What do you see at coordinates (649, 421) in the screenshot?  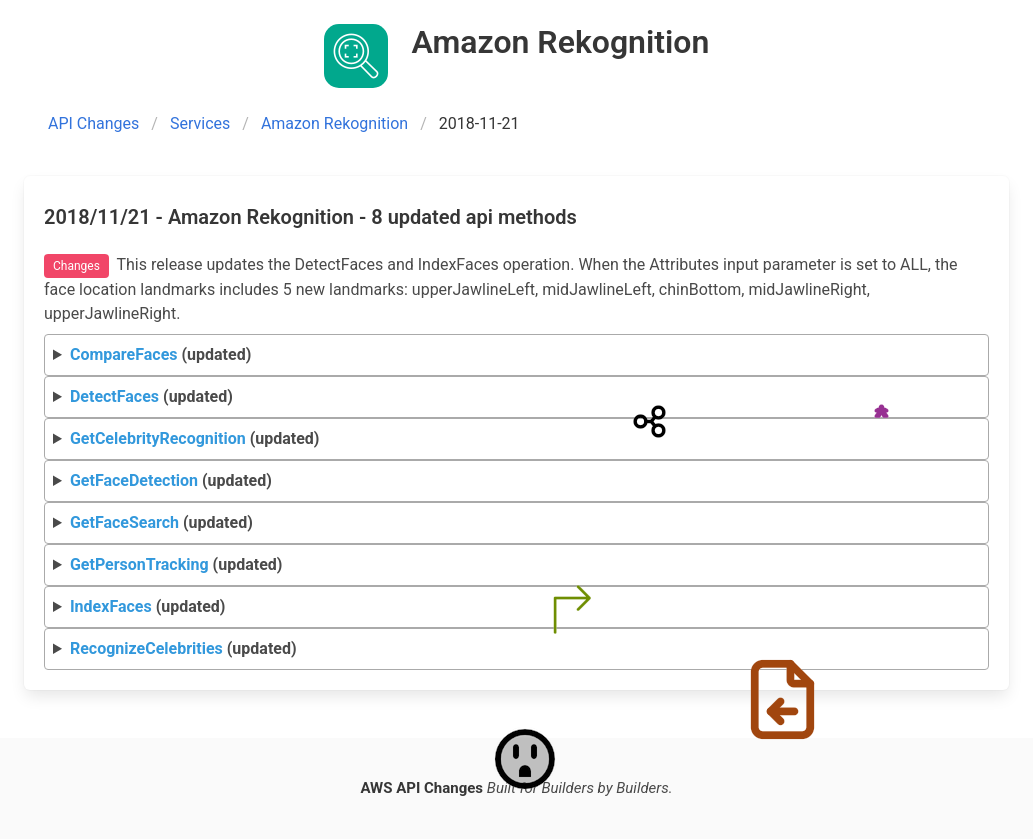 I see `view ripple (XRP) cryptocurrency balance` at bounding box center [649, 421].